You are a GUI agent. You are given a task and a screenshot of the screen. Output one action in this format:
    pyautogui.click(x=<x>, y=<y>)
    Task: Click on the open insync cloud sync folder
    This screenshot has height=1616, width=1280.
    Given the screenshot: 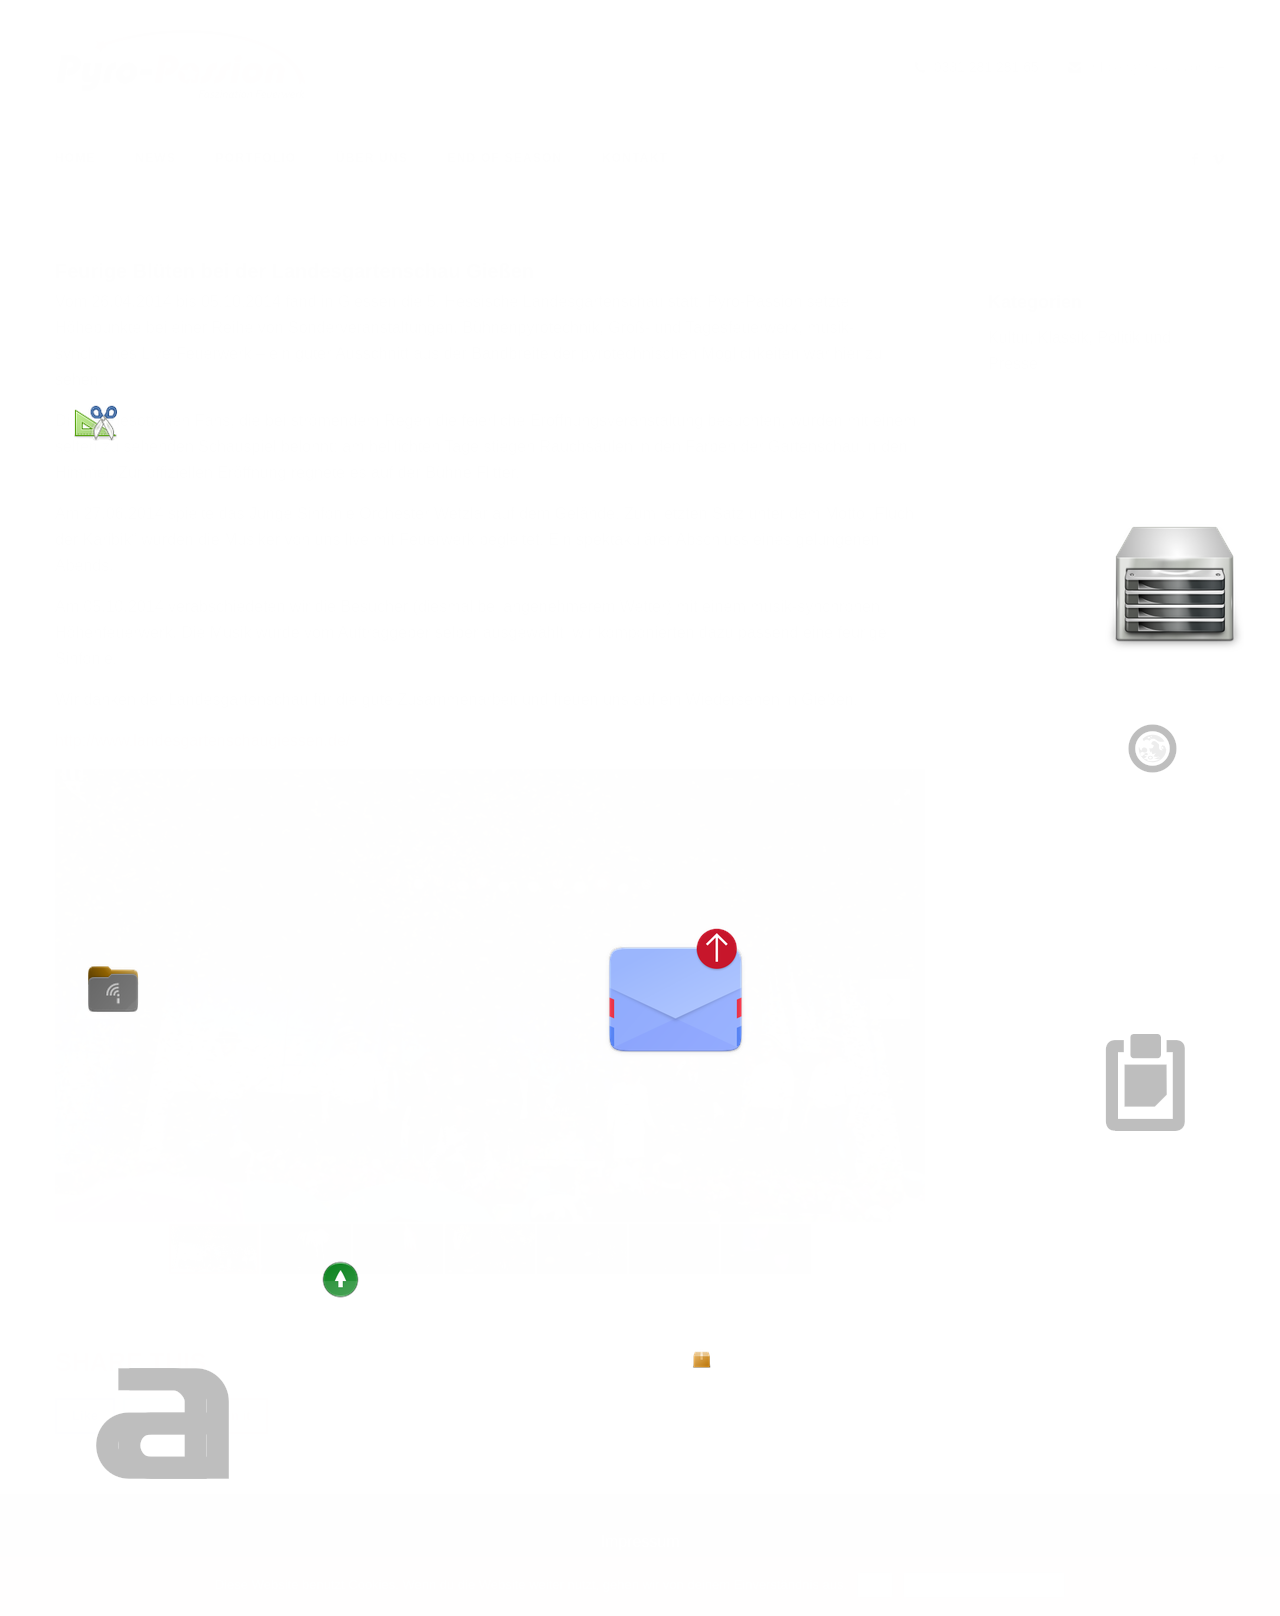 What is the action you would take?
    pyautogui.click(x=113, y=989)
    